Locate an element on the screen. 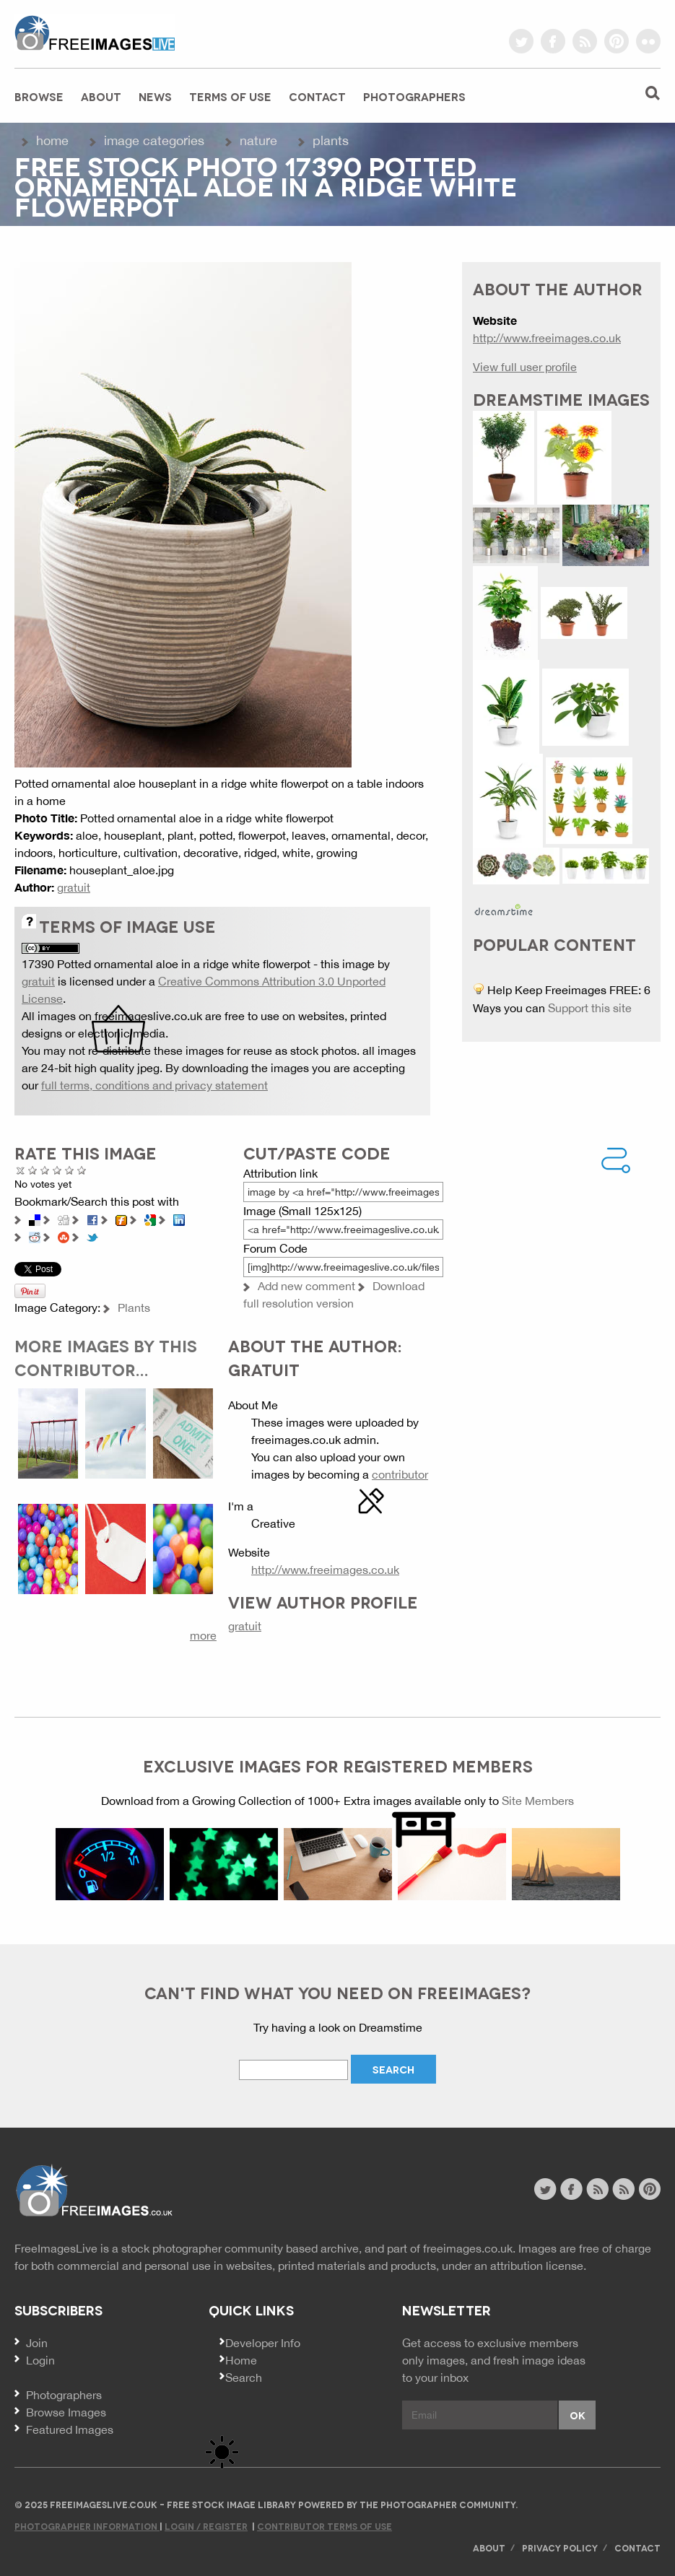 This screenshot has width=675, height=2576. access workspace or desk settings is located at coordinates (424, 1829).